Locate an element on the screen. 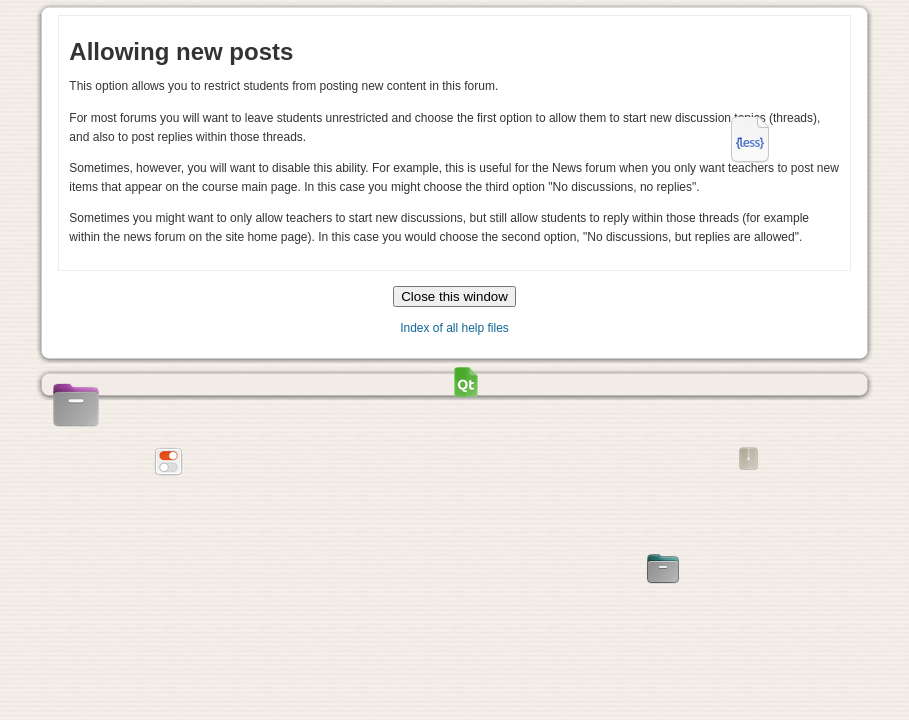 The image size is (909, 720). a LESS stylesheet file is located at coordinates (750, 139).